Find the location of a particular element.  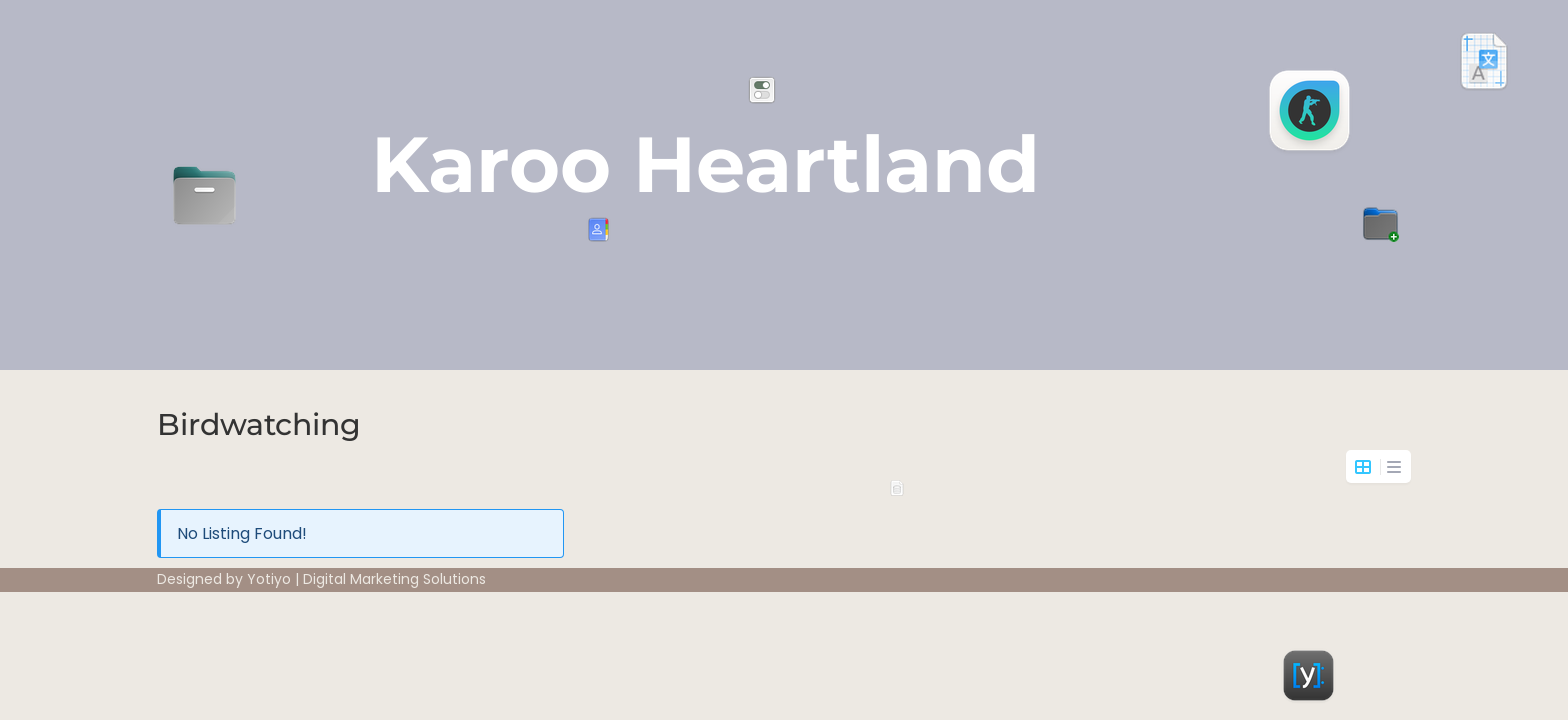

create a new folder is located at coordinates (1380, 223).